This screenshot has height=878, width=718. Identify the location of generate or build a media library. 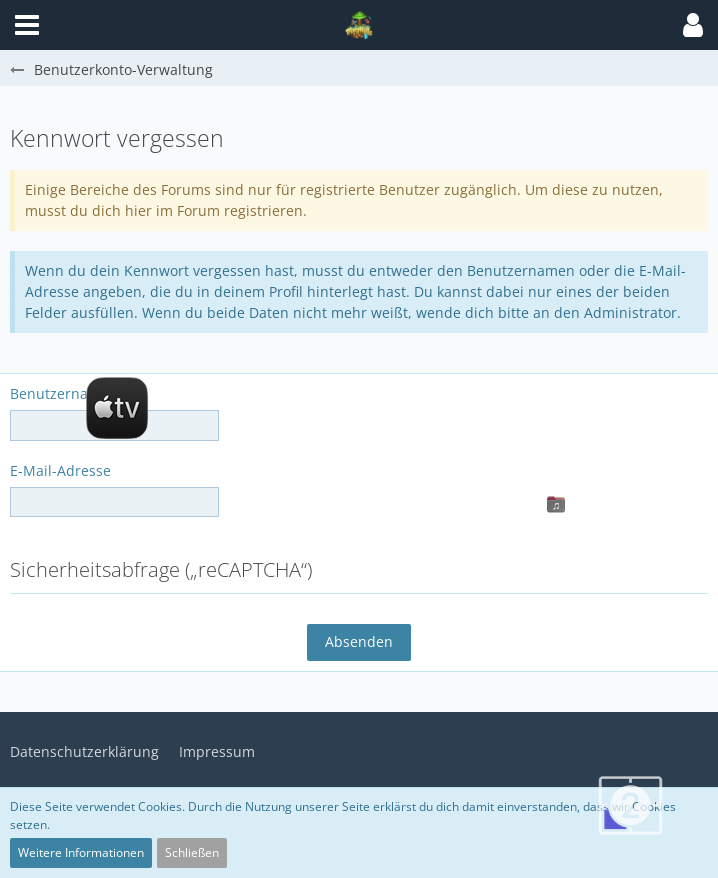
(630, 805).